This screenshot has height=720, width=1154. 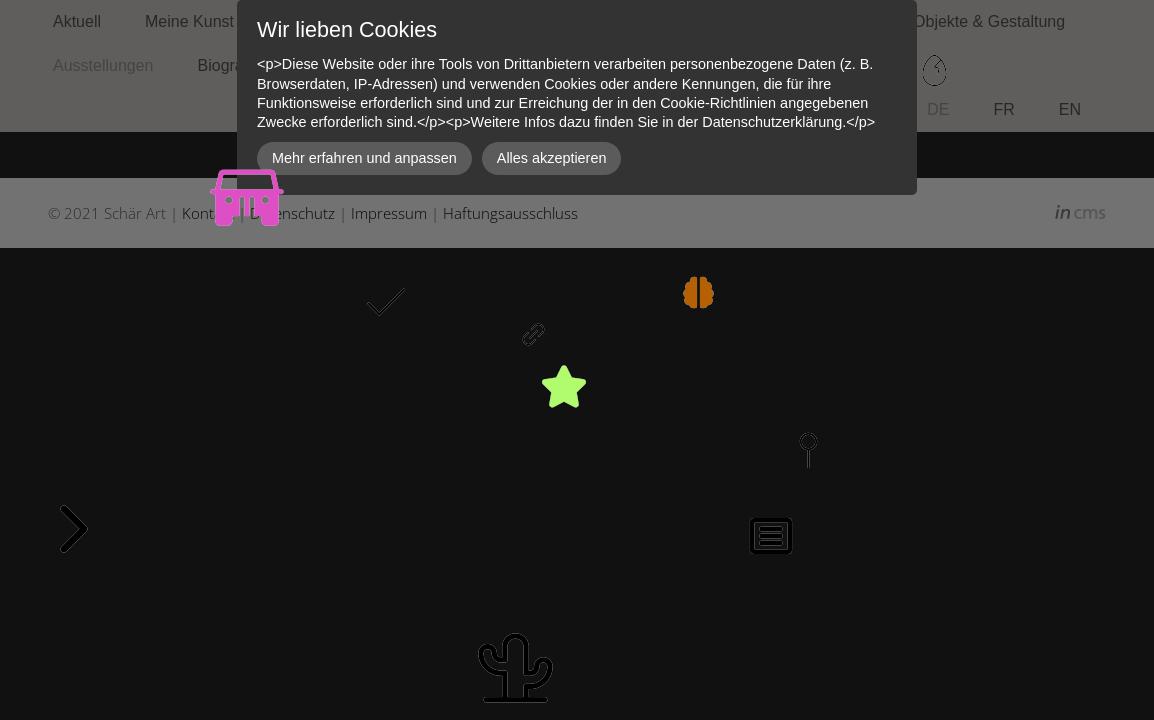 What do you see at coordinates (934, 70) in the screenshot?
I see `indicates a cracked or broken item` at bounding box center [934, 70].